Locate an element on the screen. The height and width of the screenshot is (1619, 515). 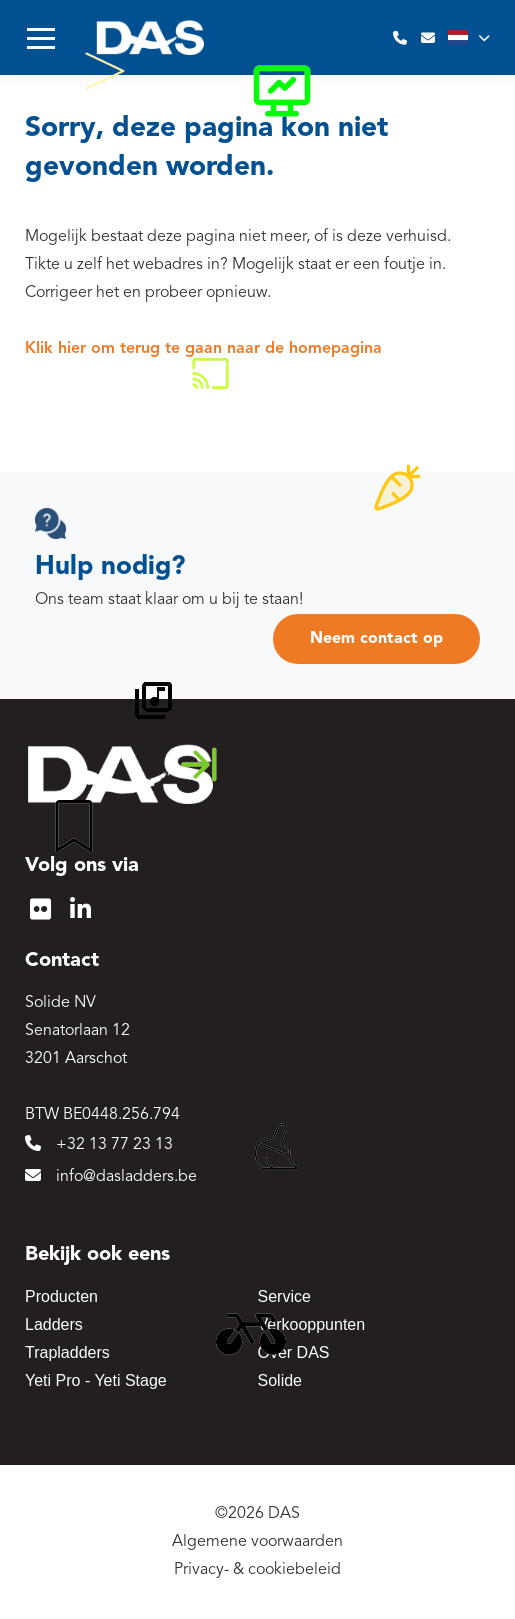
save item to bookmarks is located at coordinates (74, 825).